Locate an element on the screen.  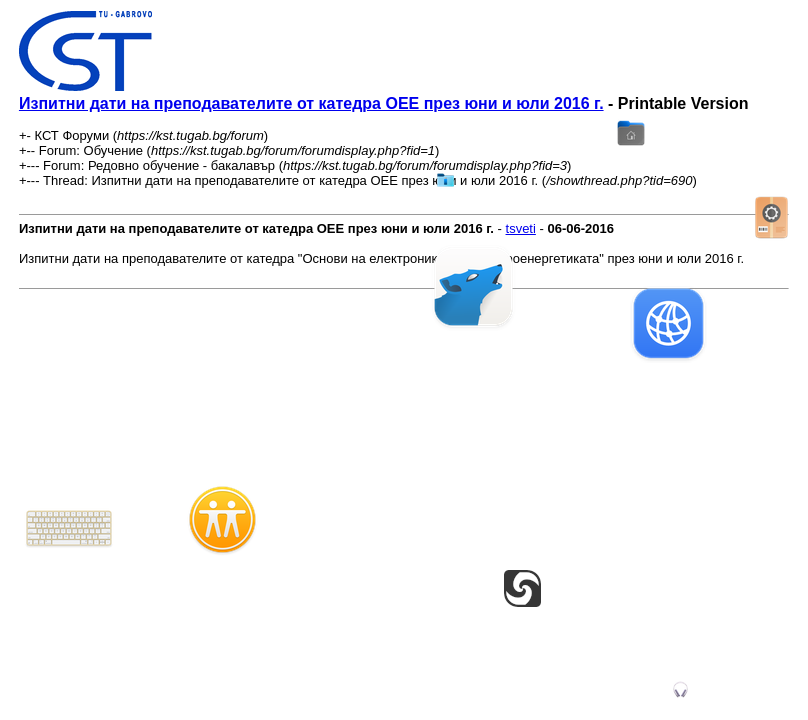
access your home folder is located at coordinates (631, 133).